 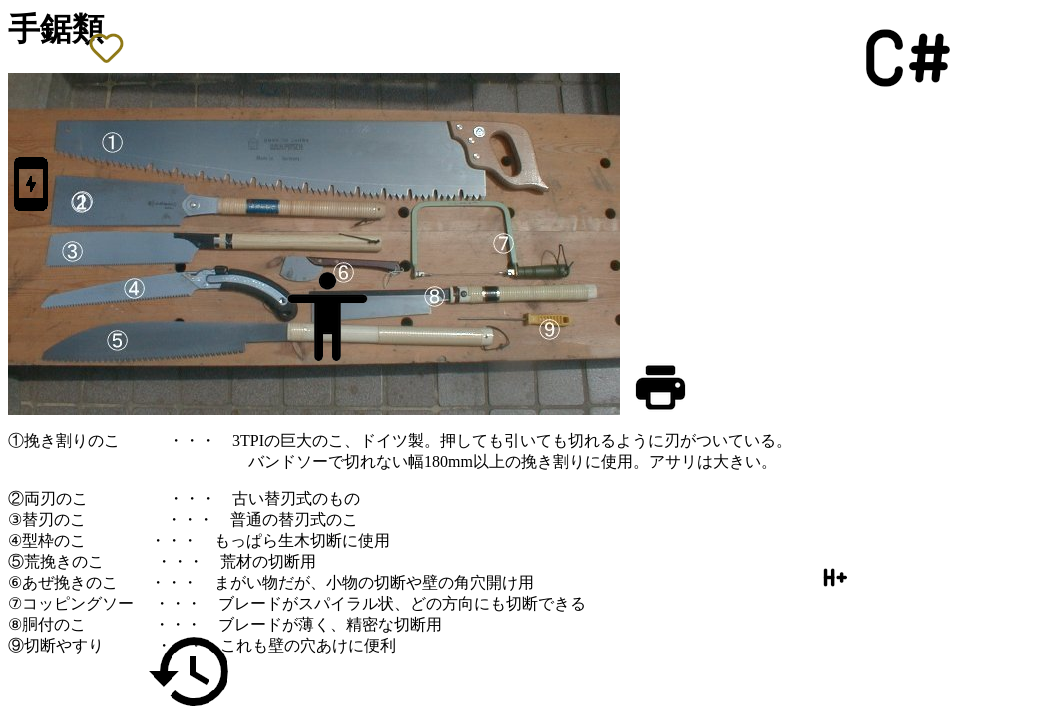 What do you see at coordinates (190, 671) in the screenshot?
I see `view browsing or activity history` at bounding box center [190, 671].